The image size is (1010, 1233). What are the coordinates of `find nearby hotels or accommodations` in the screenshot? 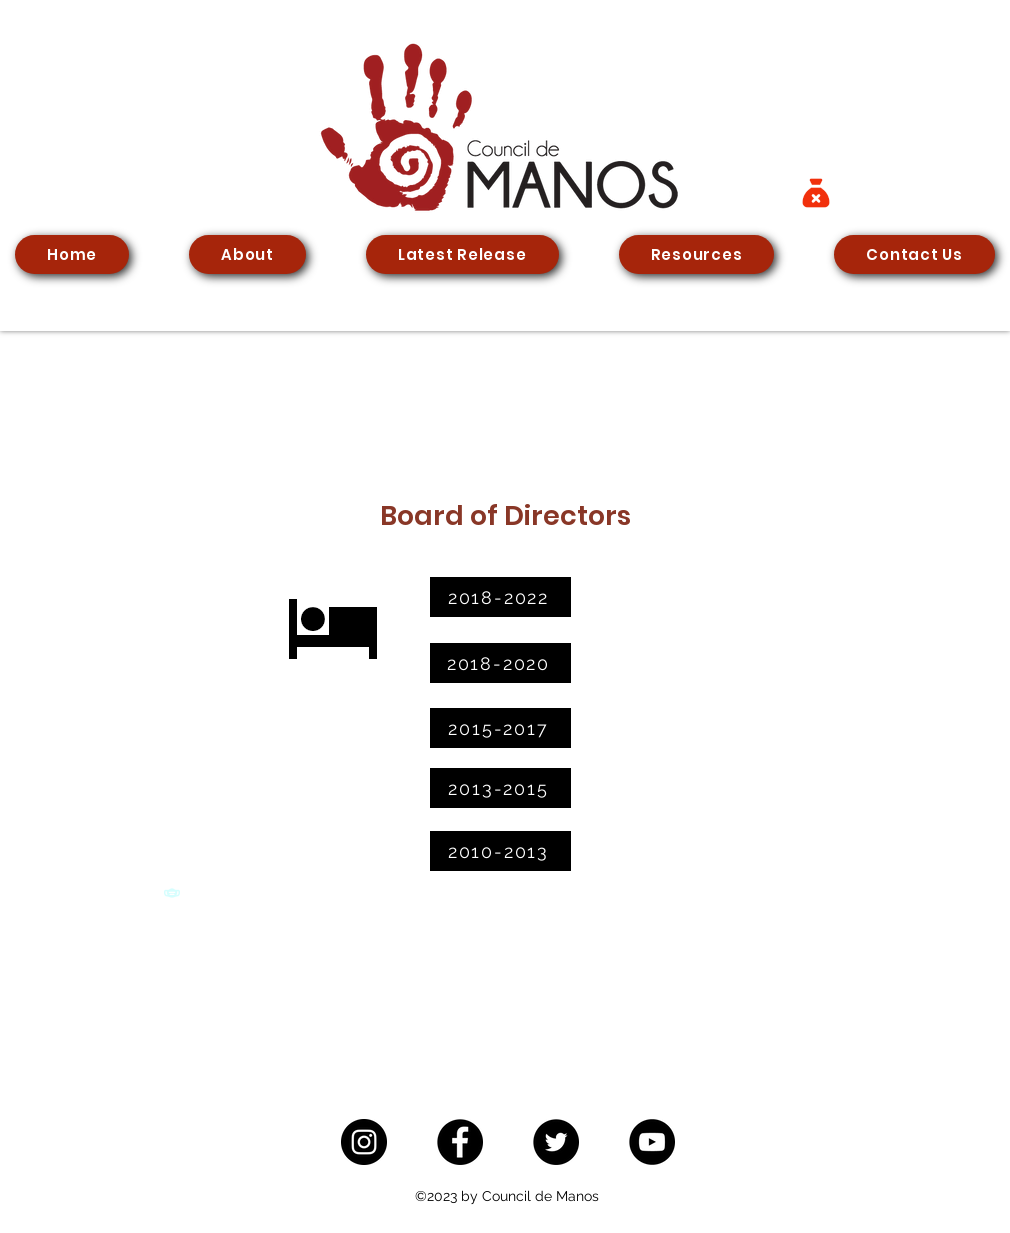 It's located at (333, 627).